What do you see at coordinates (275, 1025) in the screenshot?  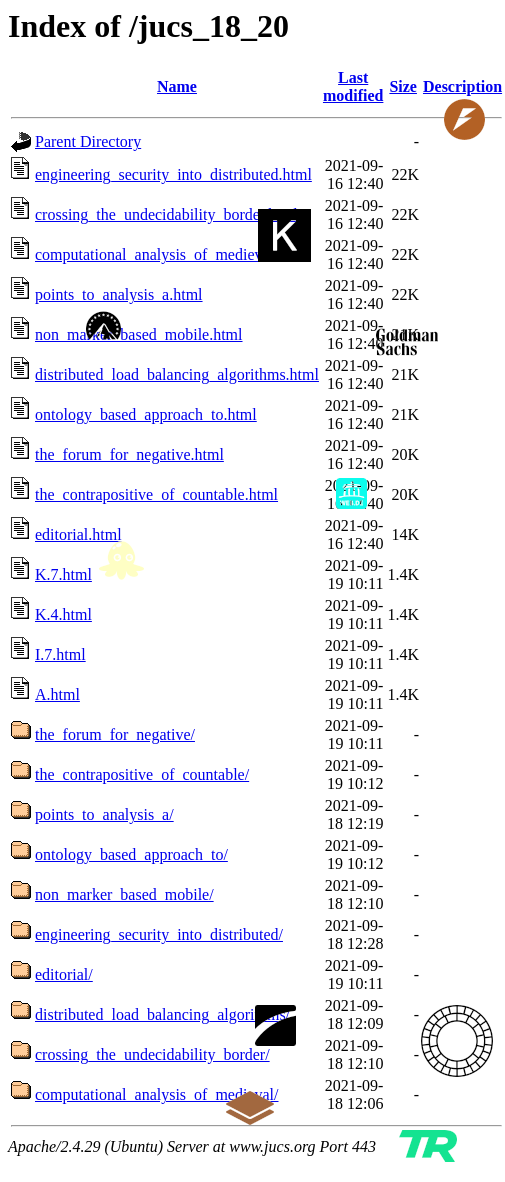 I see `devexpress brand logo` at bounding box center [275, 1025].